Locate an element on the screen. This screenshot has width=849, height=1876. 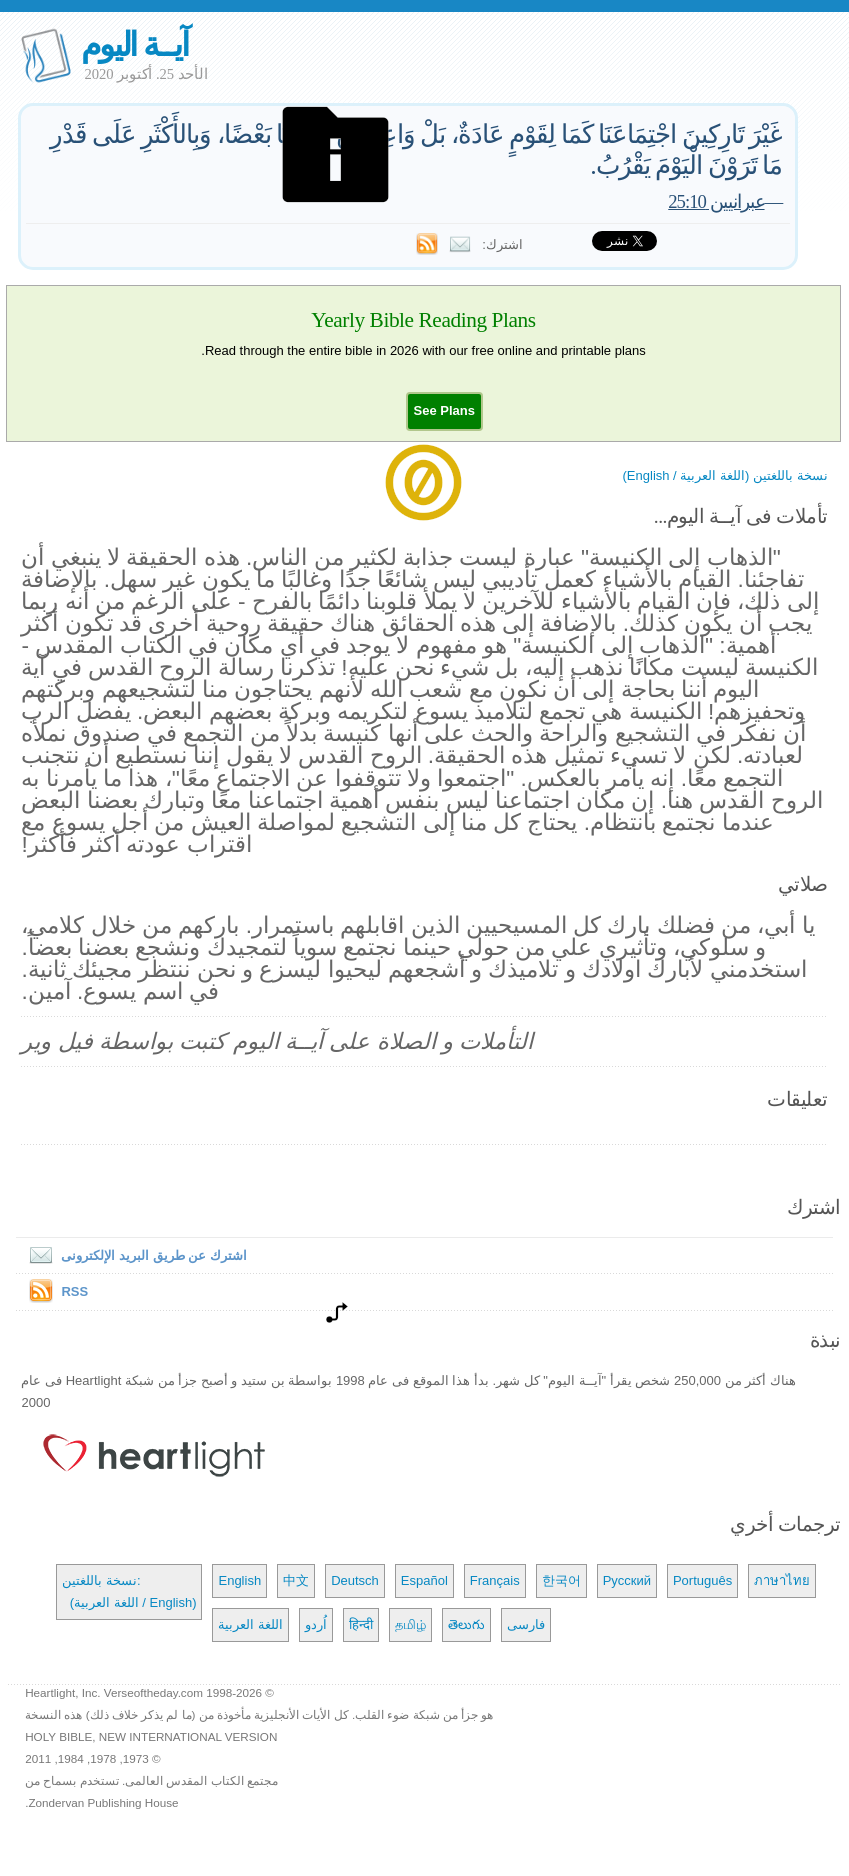
indicates content is in the public domain (CC0 license) is located at coordinates (423, 482).